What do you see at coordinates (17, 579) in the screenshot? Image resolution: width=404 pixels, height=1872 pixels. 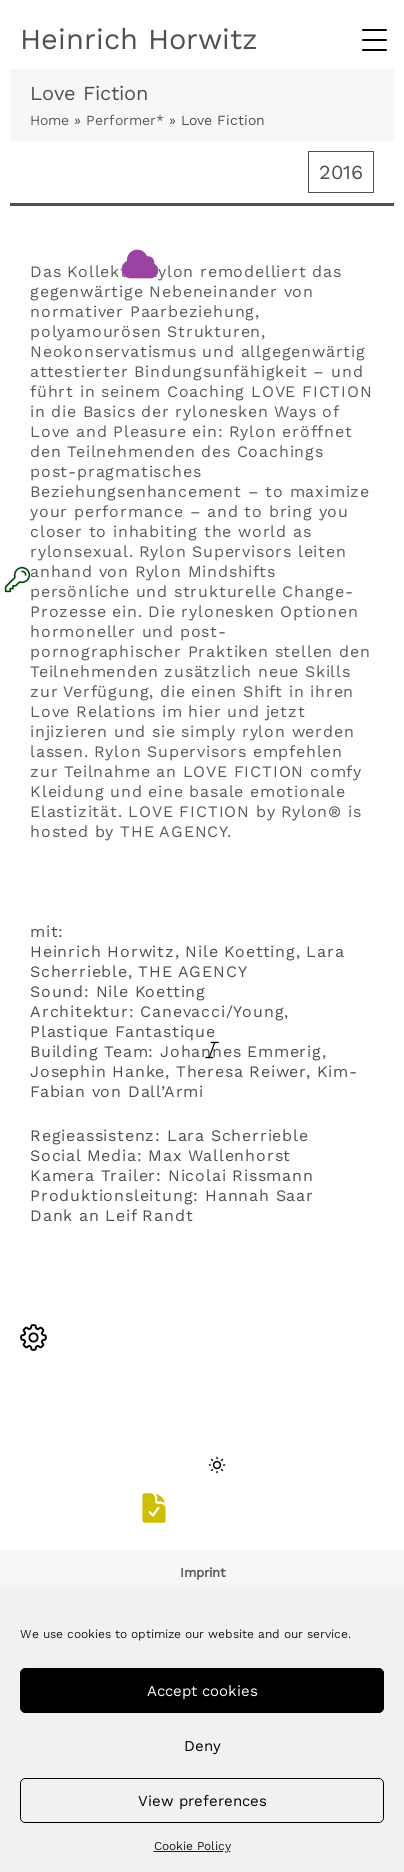 I see `access security or authentication settings` at bounding box center [17, 579].